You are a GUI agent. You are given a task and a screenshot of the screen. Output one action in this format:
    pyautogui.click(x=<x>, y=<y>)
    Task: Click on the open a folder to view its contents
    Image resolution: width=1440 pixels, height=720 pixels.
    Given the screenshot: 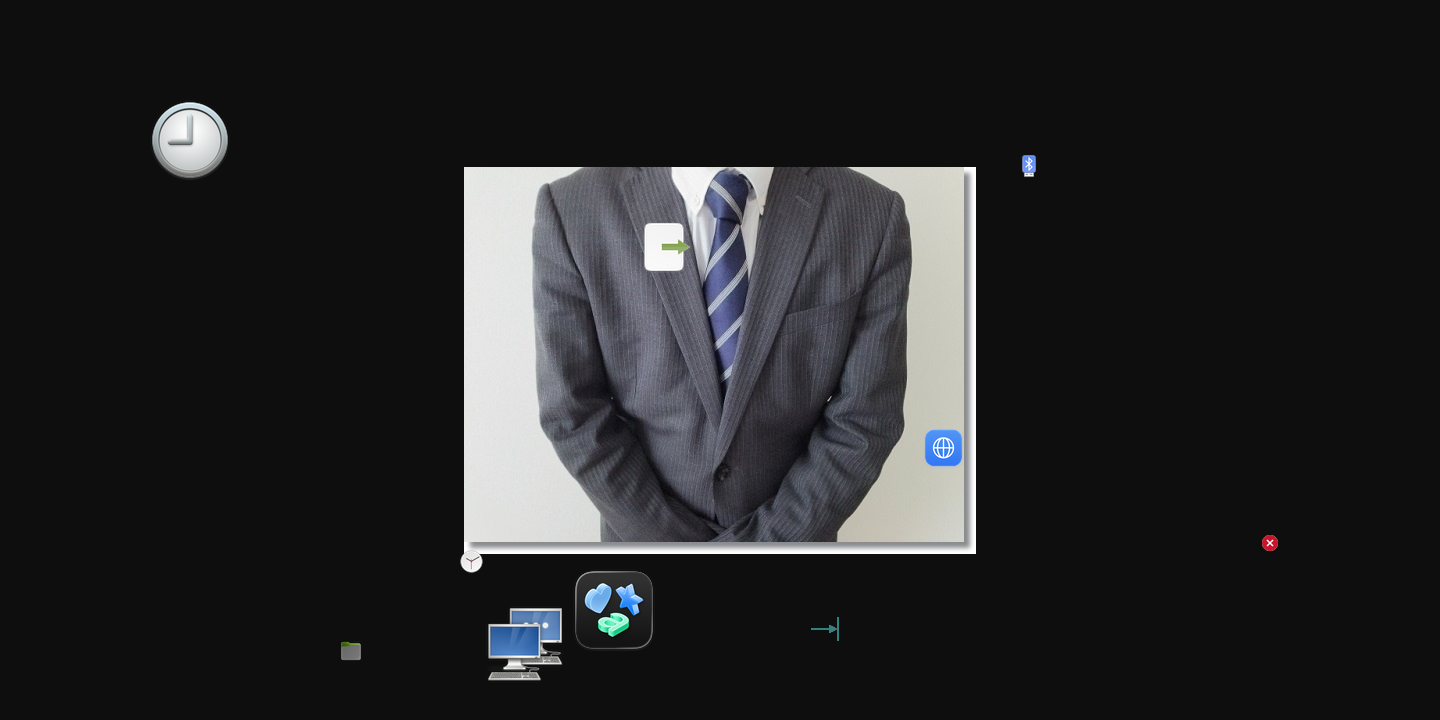 What is the action you would take?
    pyautogui.click(x=351, y=651)
    